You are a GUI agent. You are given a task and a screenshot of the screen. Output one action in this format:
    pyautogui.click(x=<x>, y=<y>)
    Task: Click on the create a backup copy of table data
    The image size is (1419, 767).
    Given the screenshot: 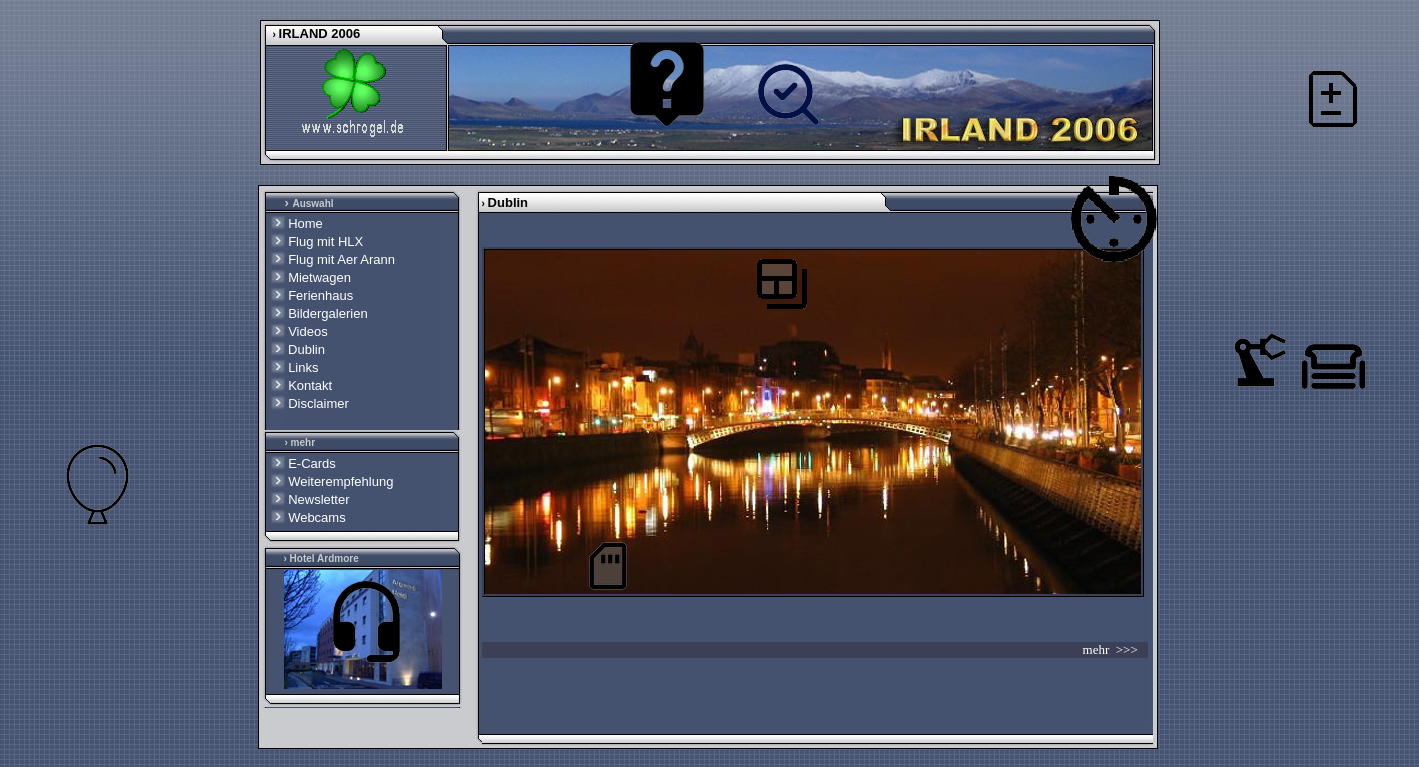 What is the action you would take?
    pyautogui.click(x=782, y=284)
    